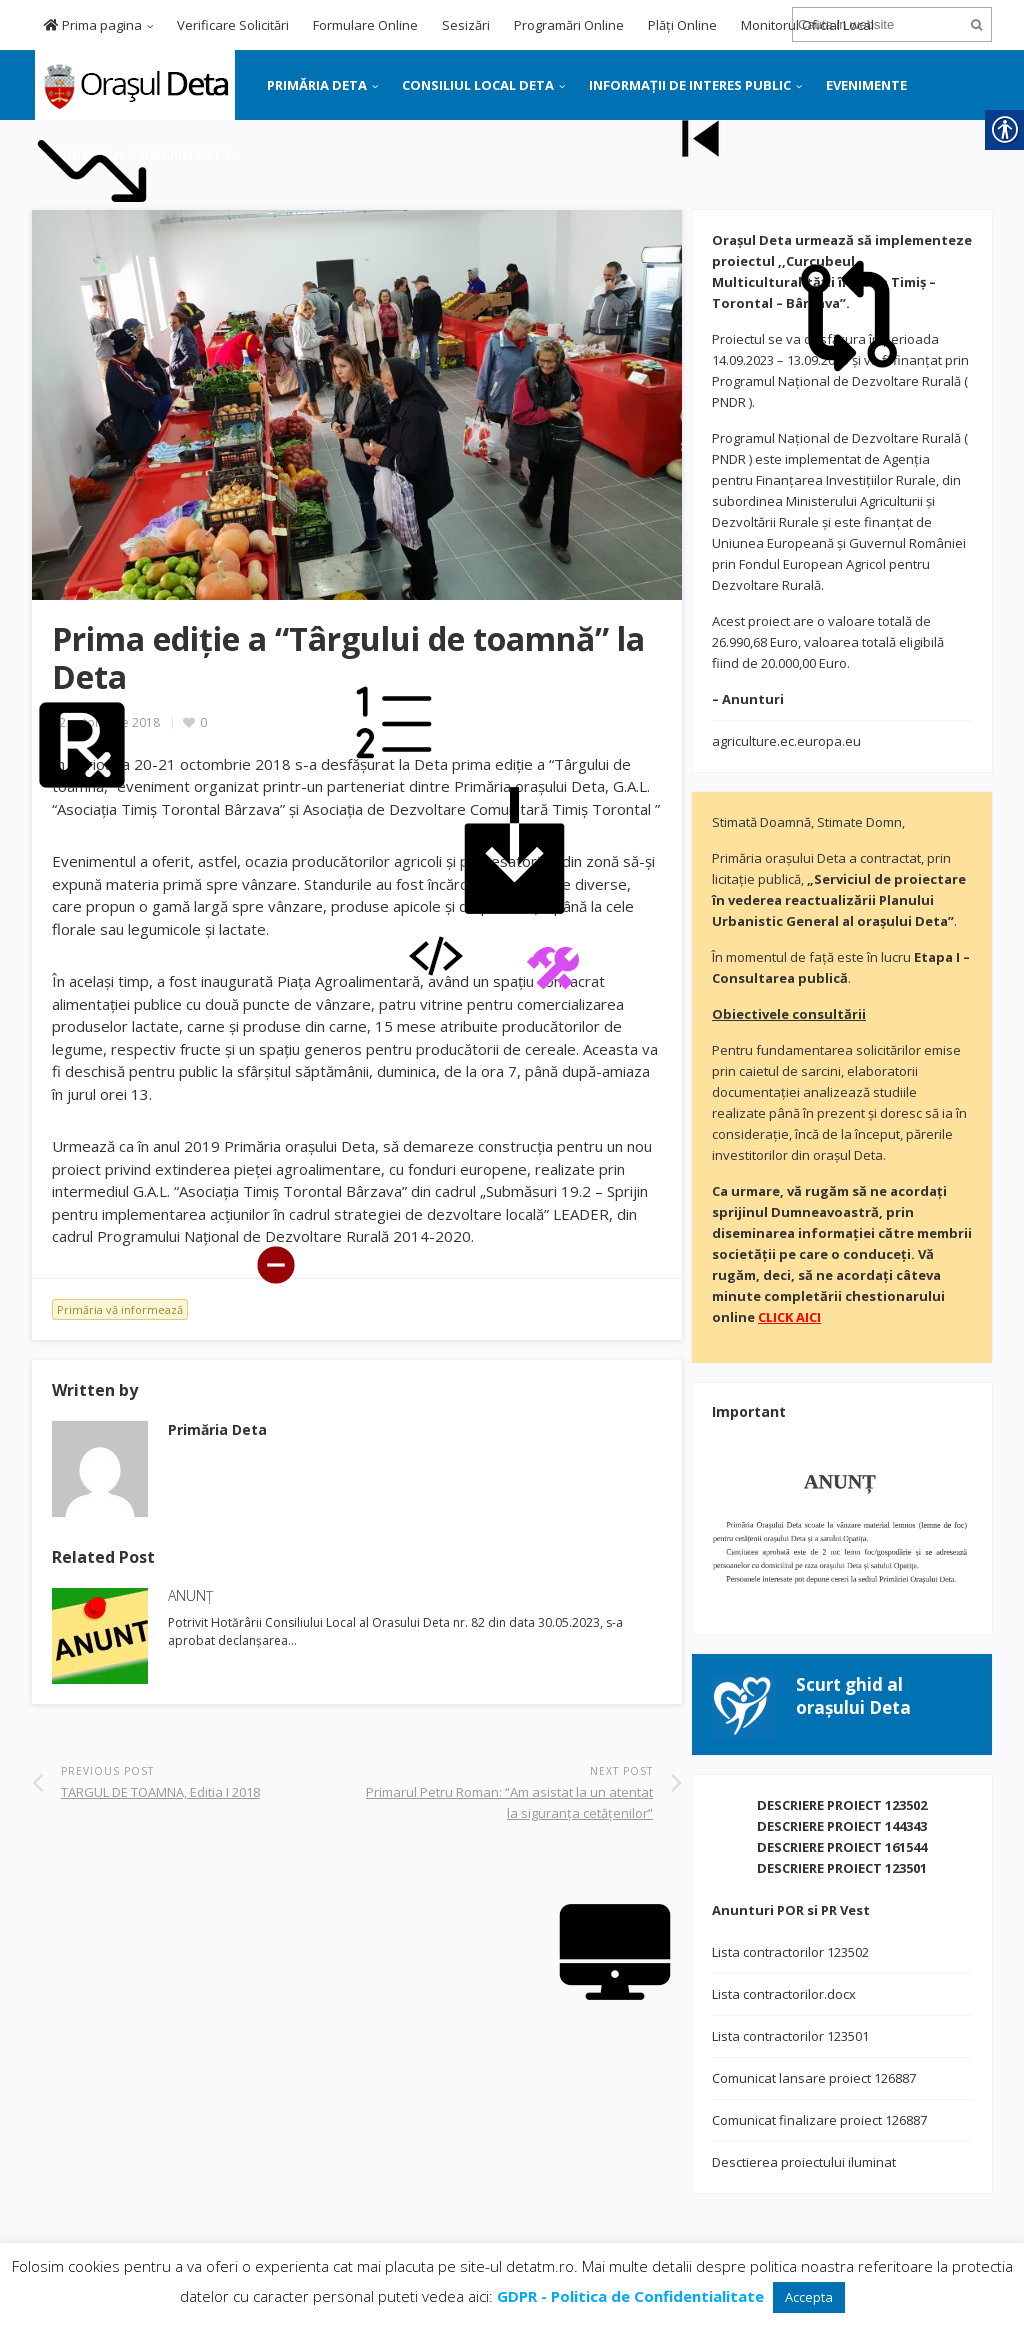  I want to click on view or edit source code, so click(436, 956).